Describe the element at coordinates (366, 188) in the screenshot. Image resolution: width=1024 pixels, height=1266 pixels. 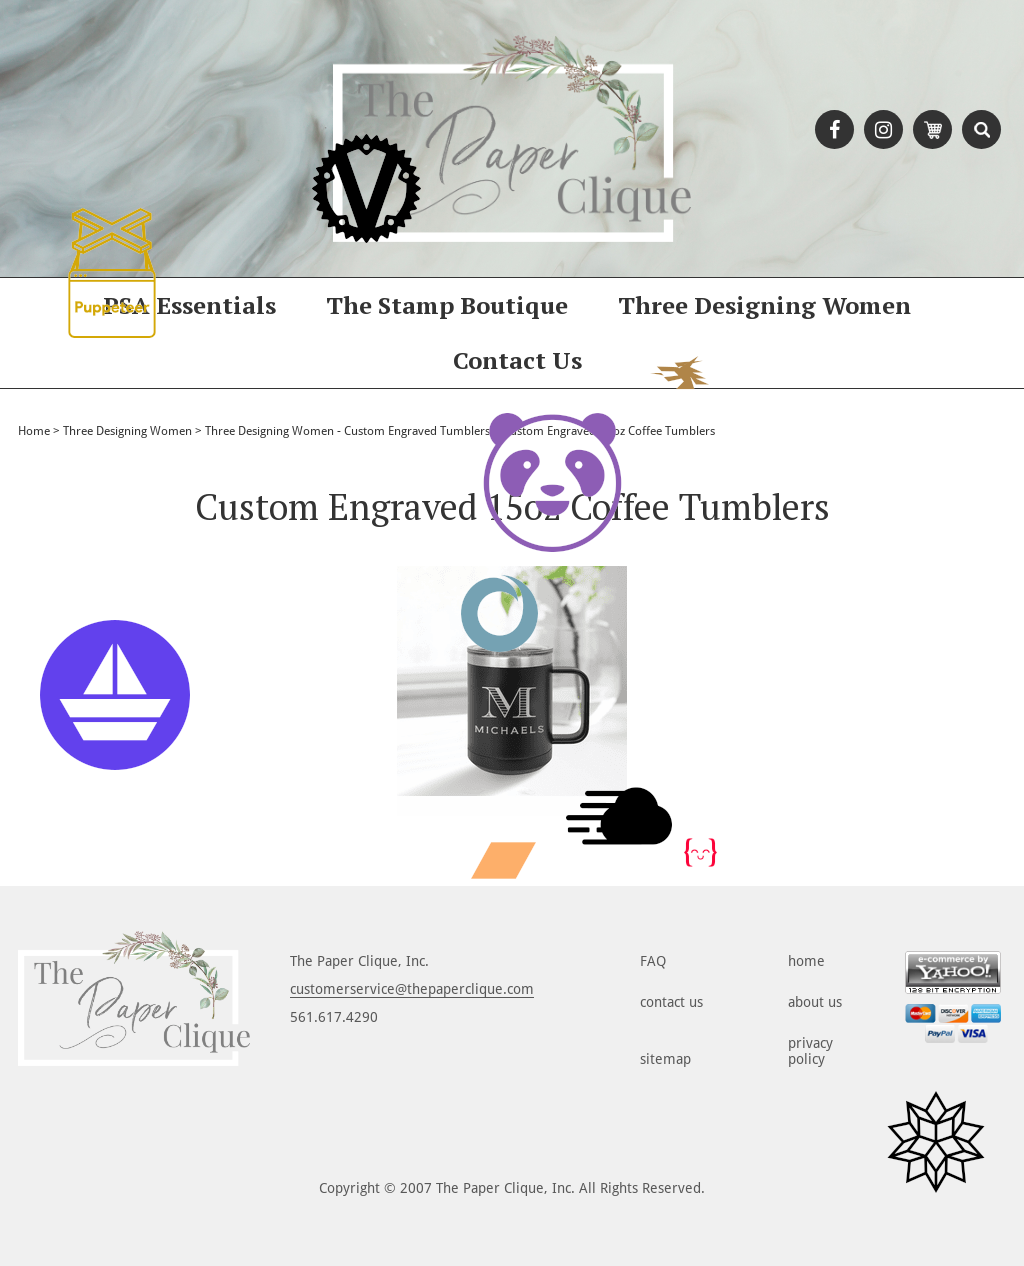
I see `open vaultwarden password manager` at that location.